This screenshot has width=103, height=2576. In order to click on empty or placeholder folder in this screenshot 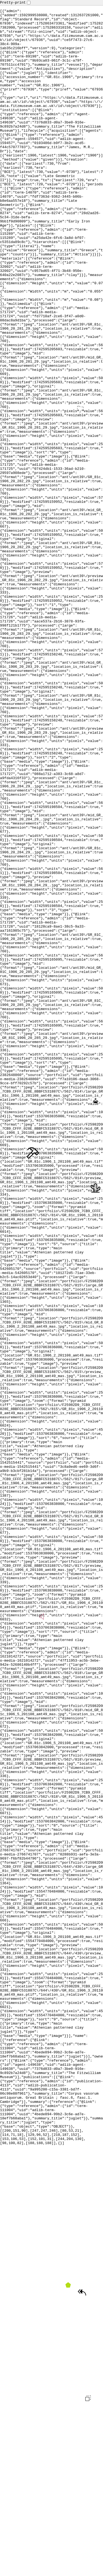, I will do `click(80, 408)`.